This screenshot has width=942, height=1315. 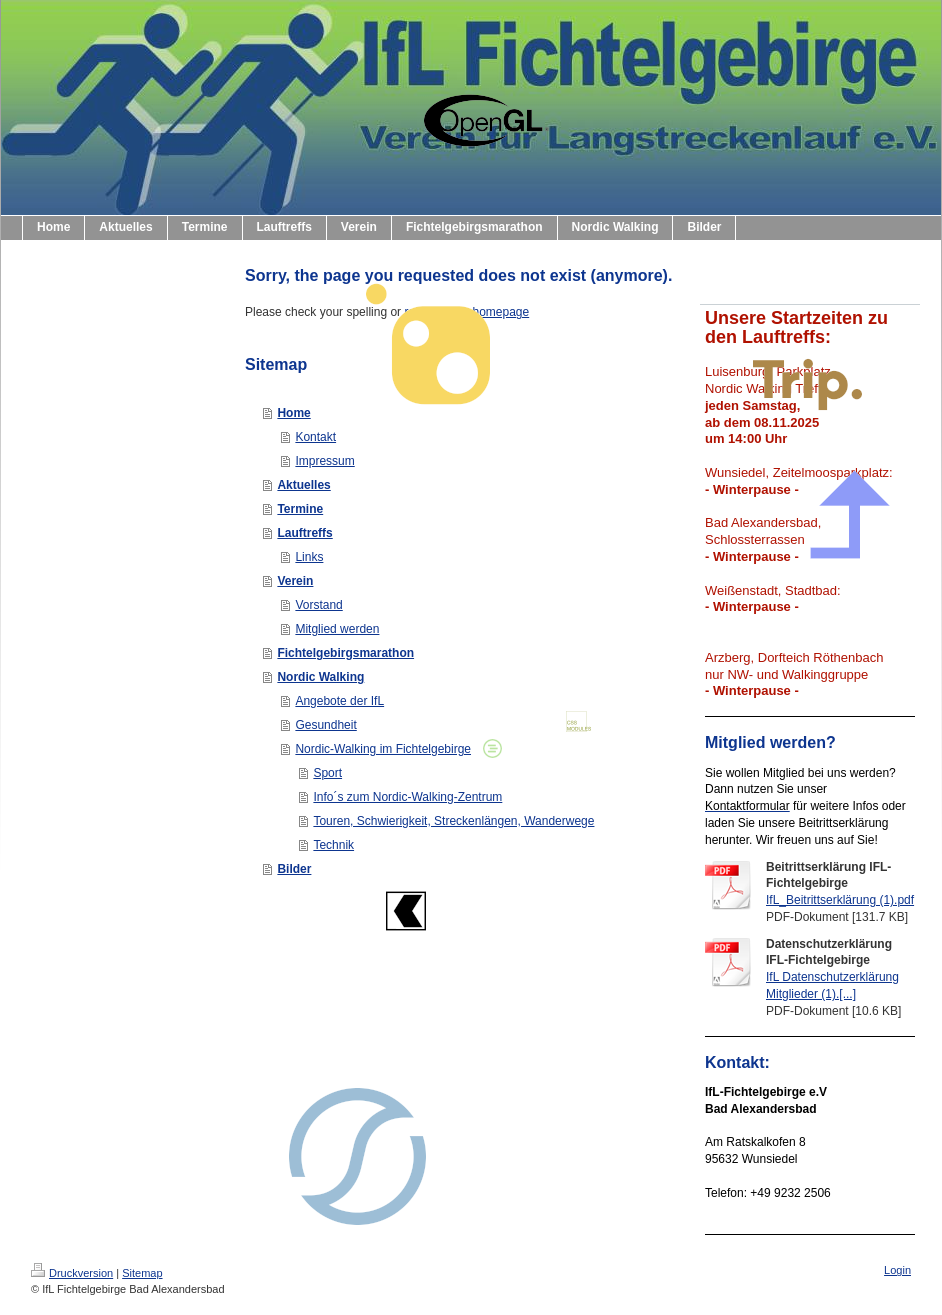 I want to click on open the When I Work app, so click(x=492, y=748).